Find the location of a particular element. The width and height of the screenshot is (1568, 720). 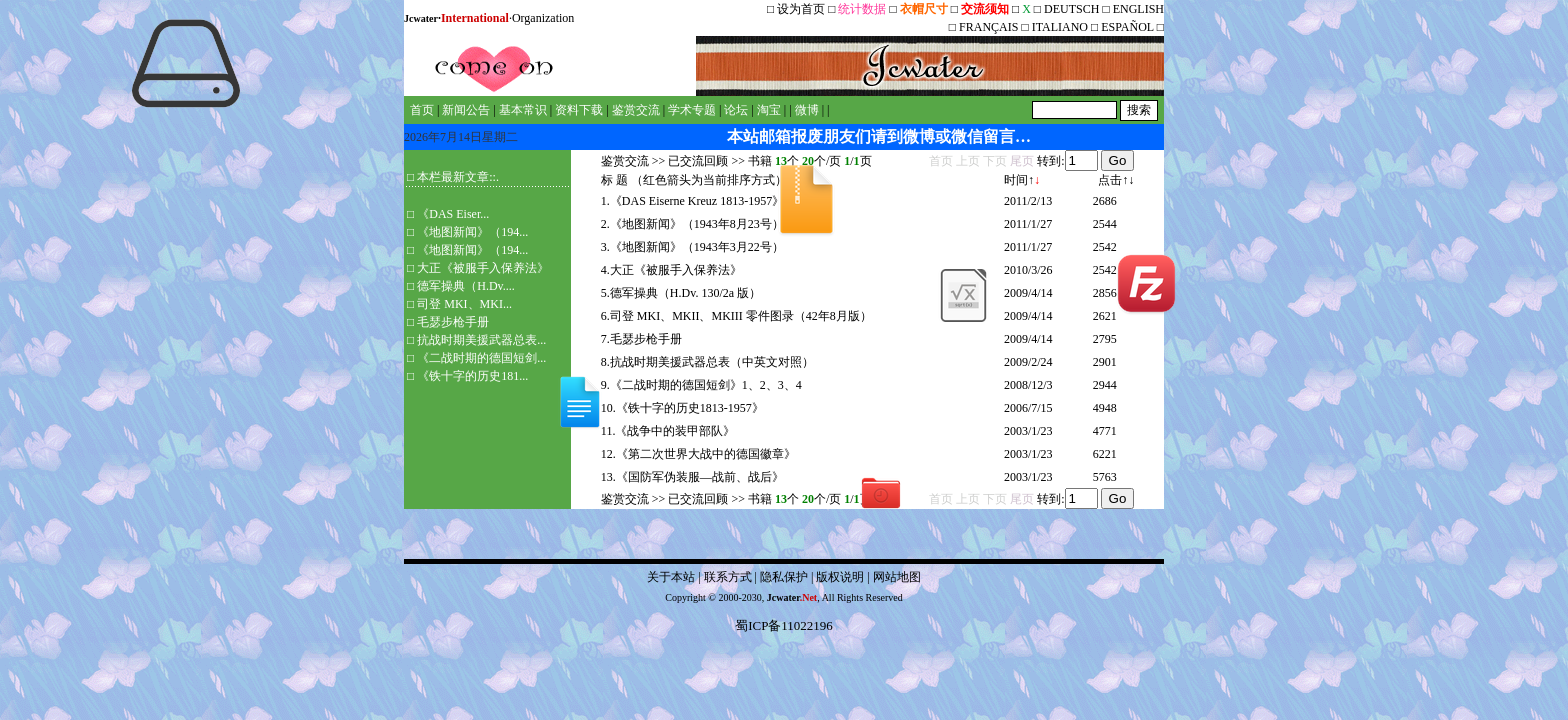

open FileZilla FTP client is located at coordinates (1146, 283).